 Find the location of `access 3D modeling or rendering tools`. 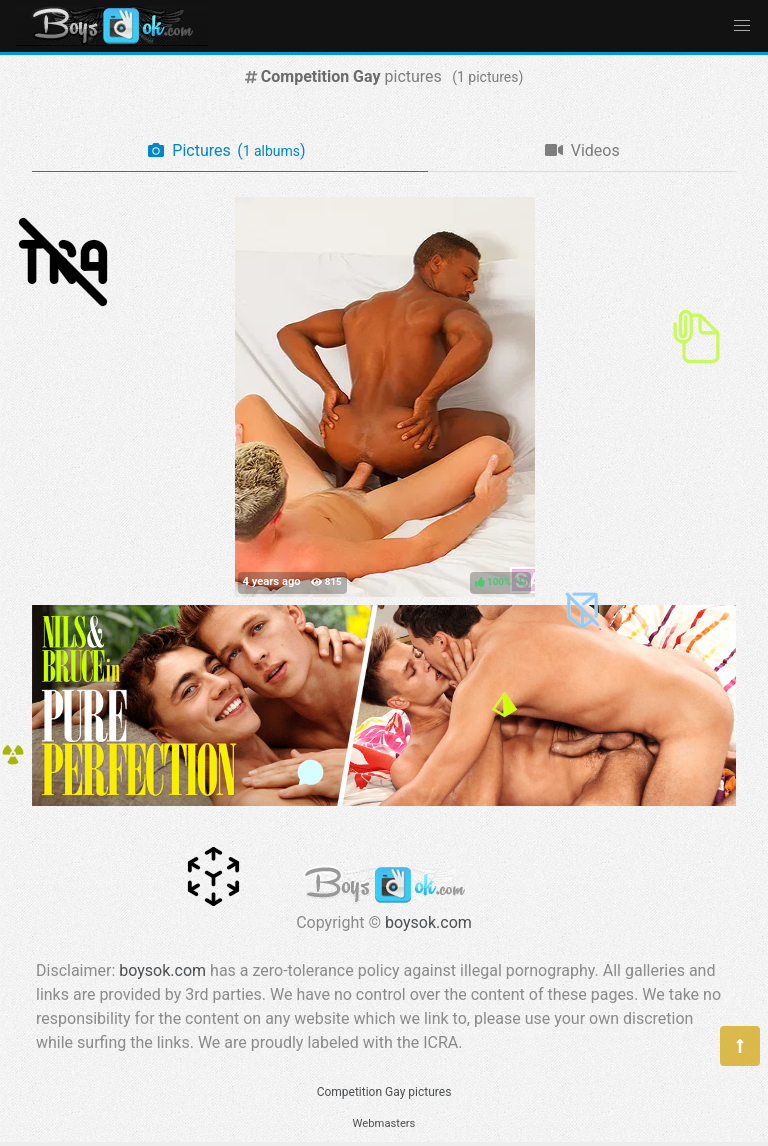

access 3D modeling or rendering tools is located at coordinates (504, 704).